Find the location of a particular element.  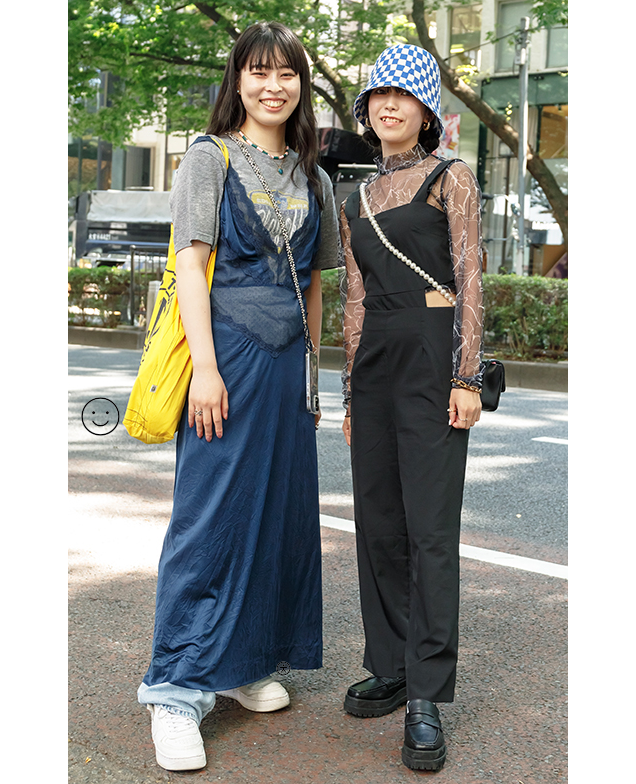

access user profile or account settings is located at coordinates (283, 668).